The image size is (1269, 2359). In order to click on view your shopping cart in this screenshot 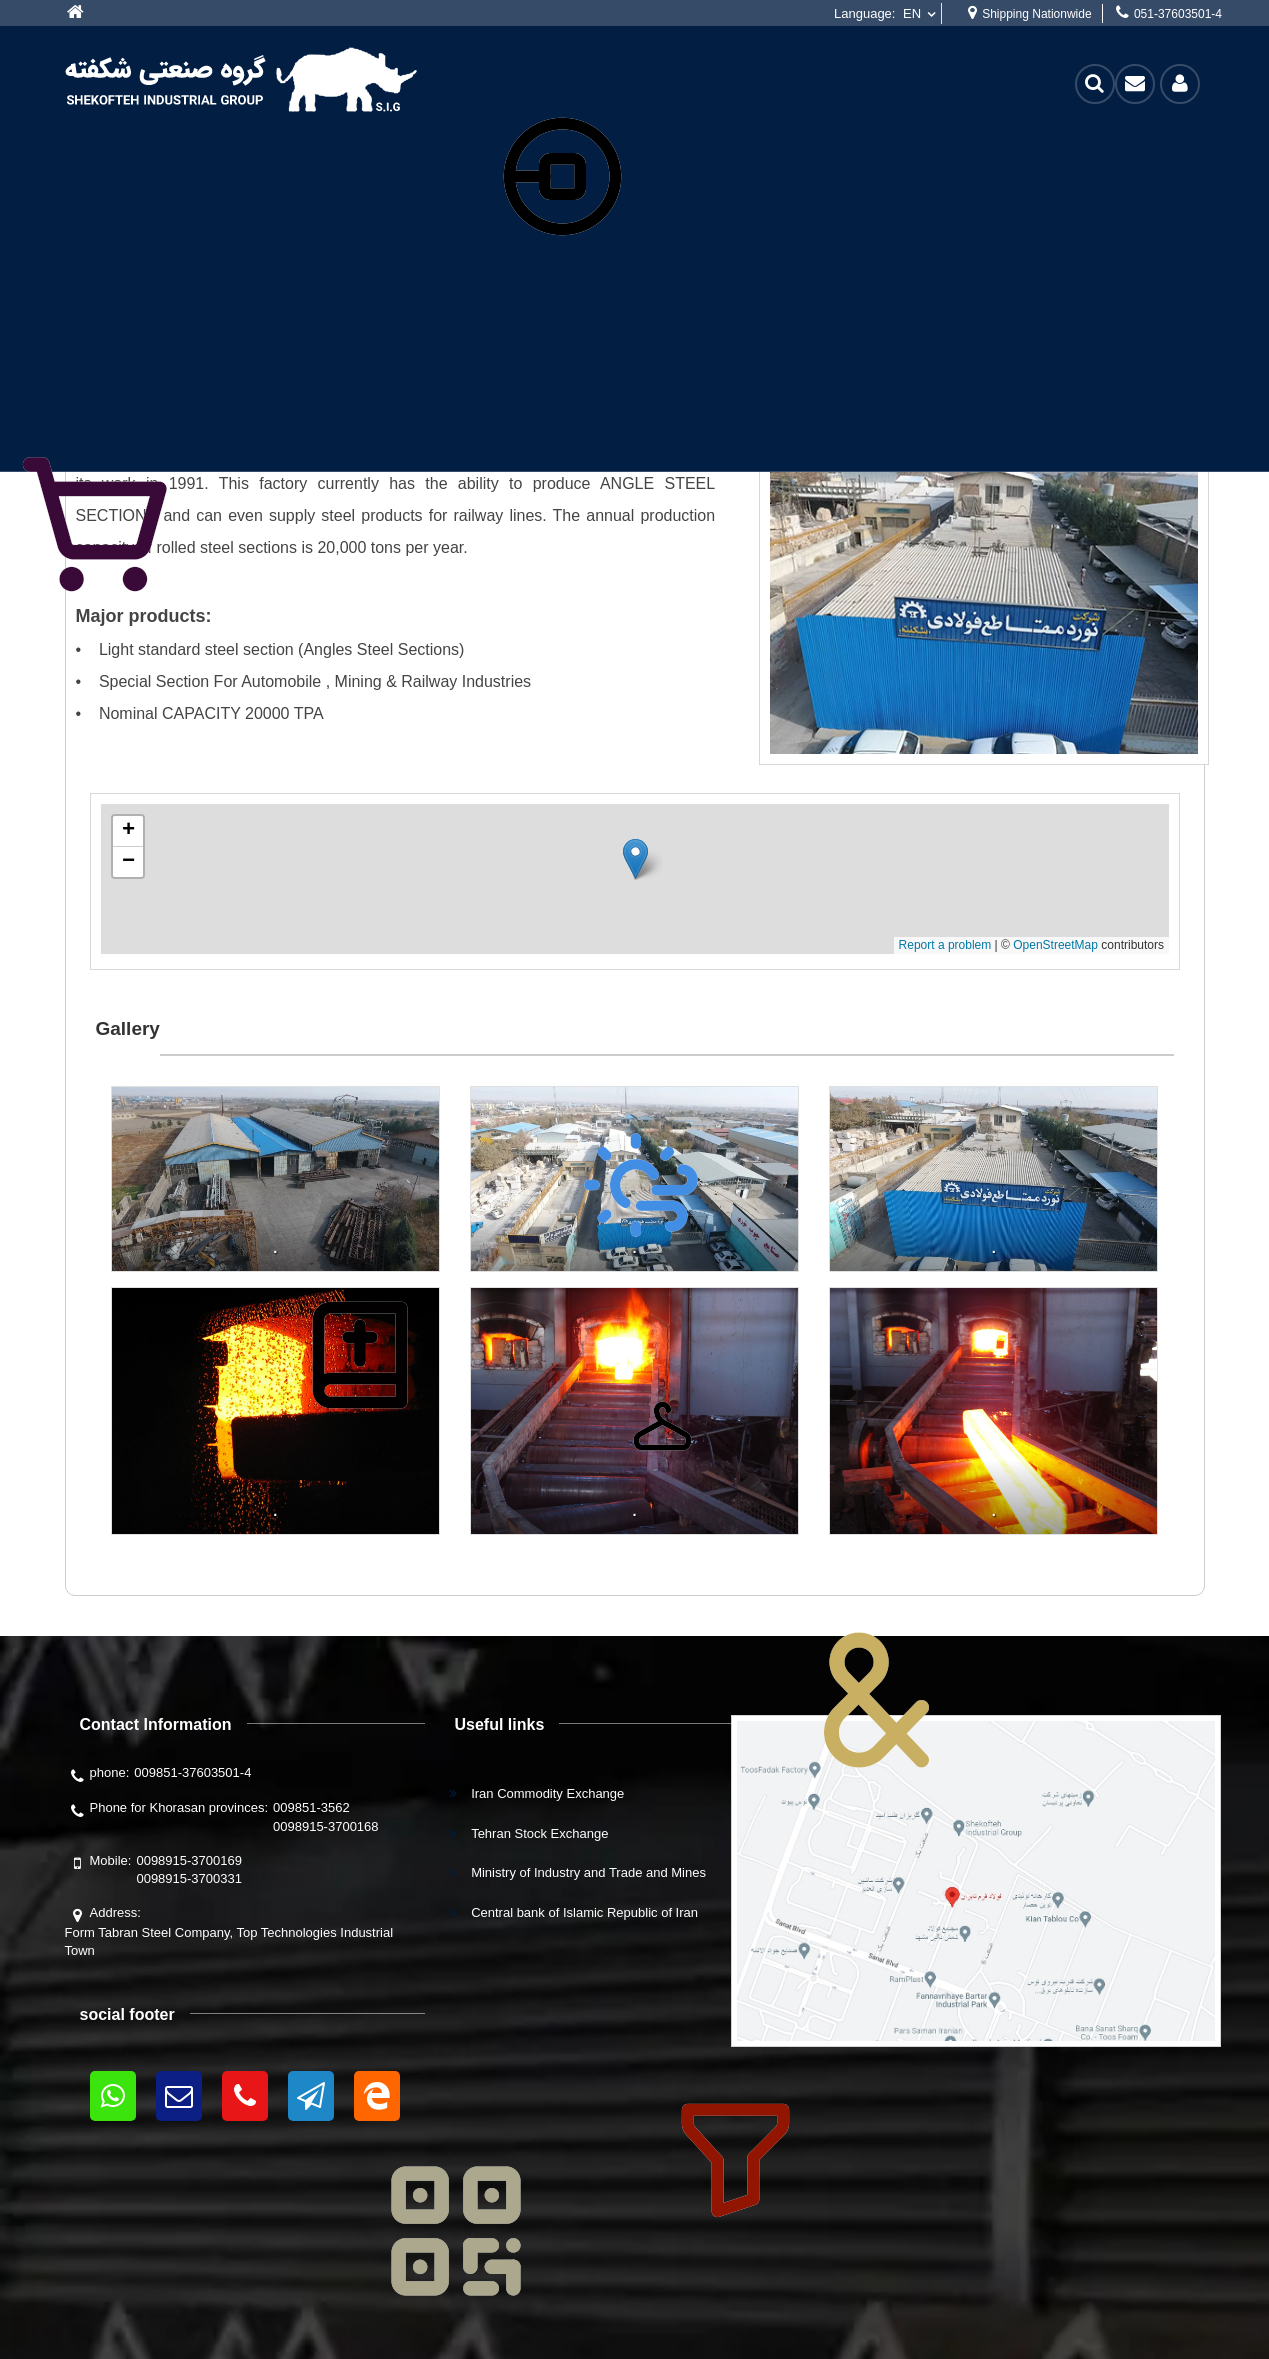, I will do `click(96, 523)`.